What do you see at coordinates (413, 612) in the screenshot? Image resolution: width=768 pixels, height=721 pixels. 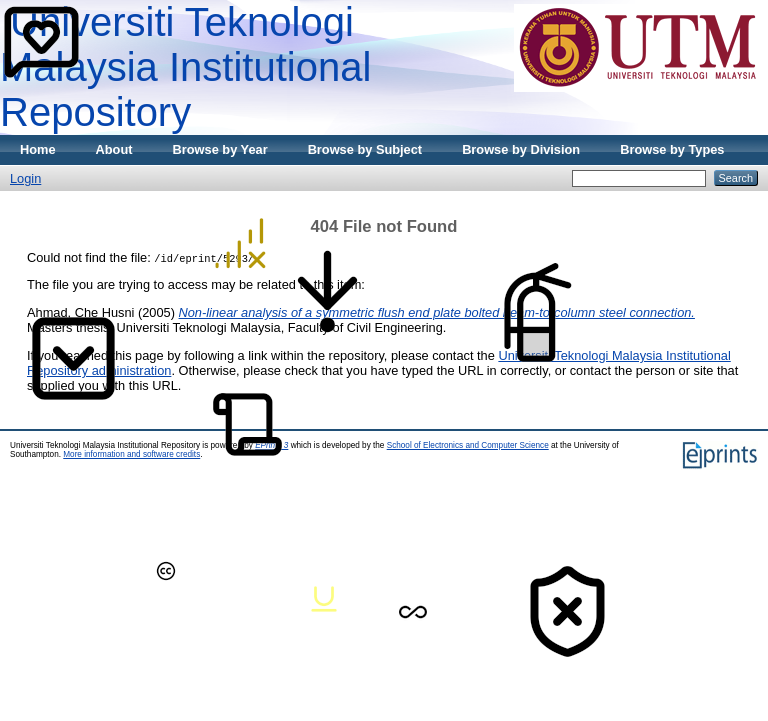 I see `indicates all-inclusive or unlimited features` at bounding box center [413, 612].